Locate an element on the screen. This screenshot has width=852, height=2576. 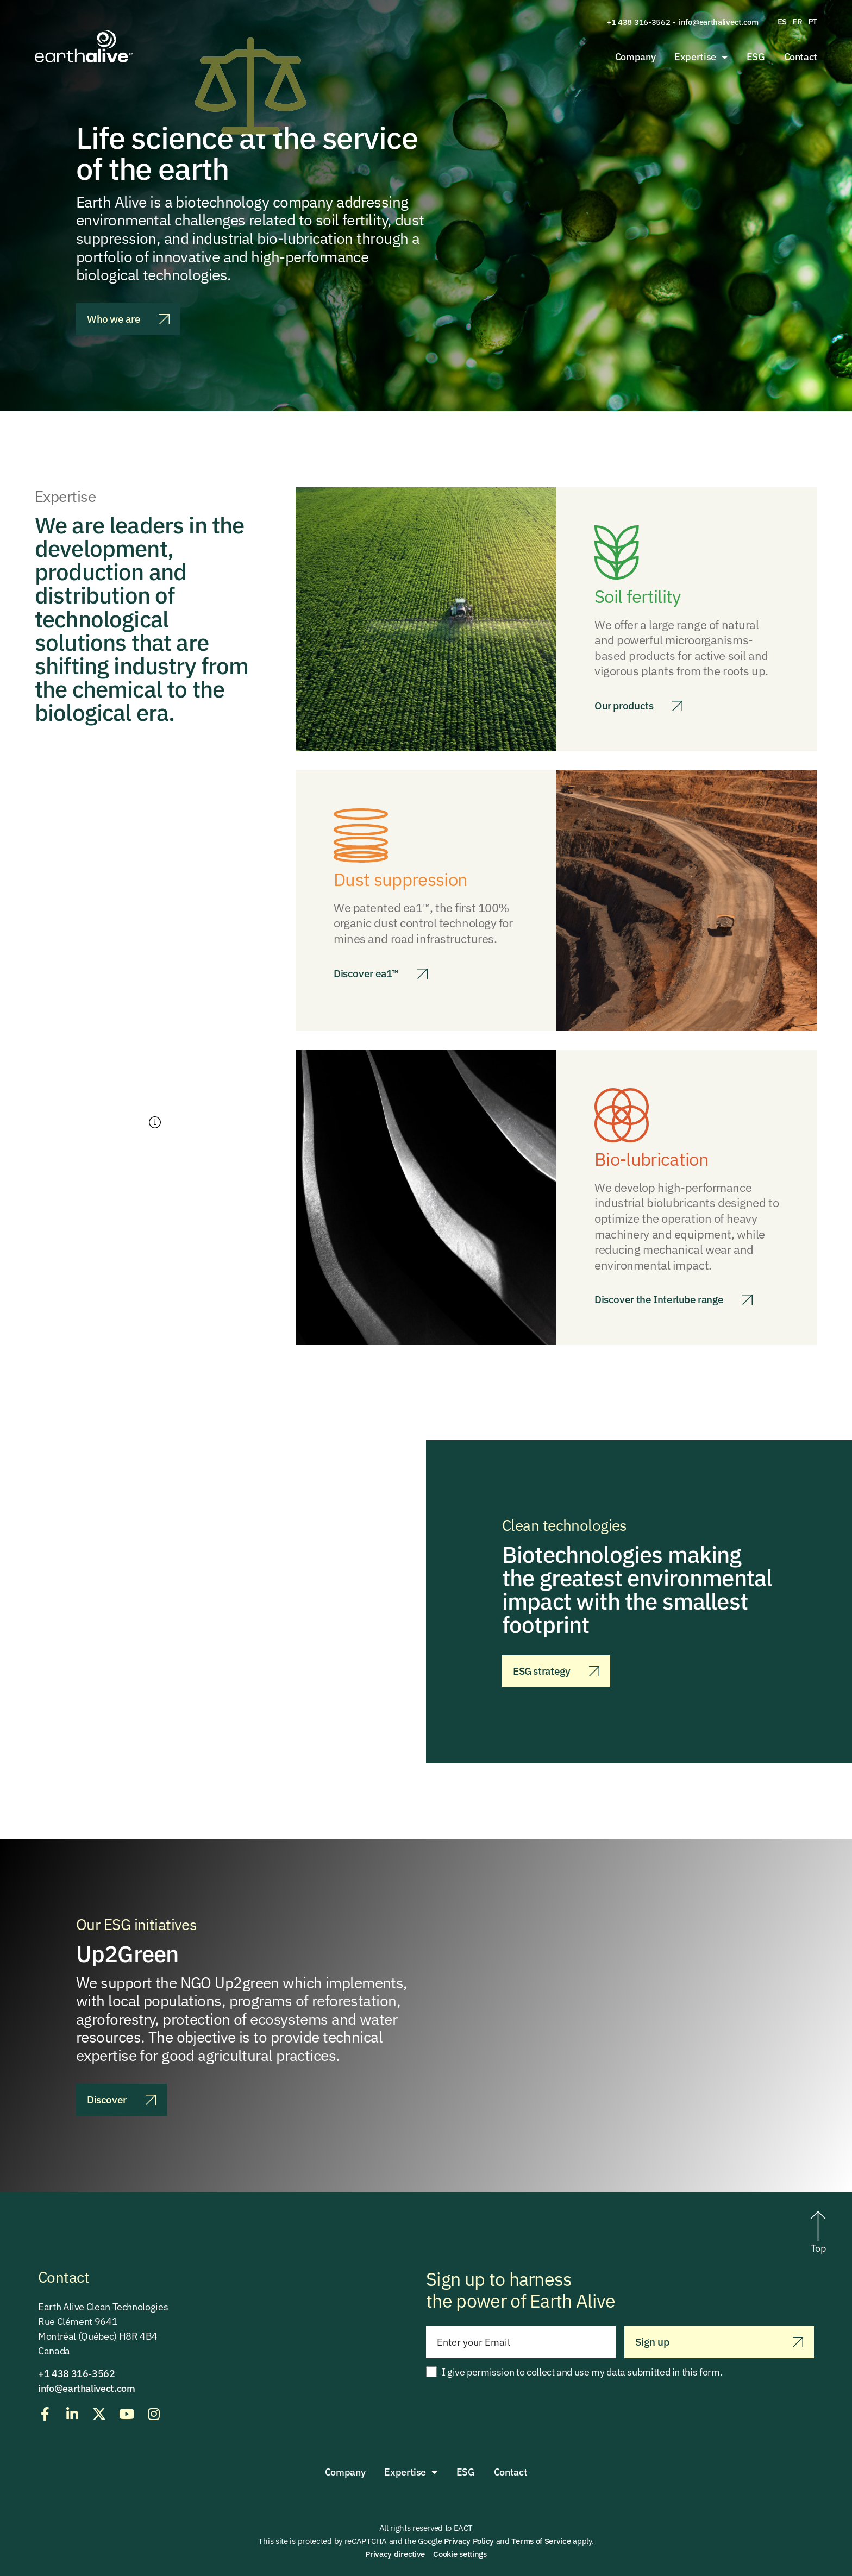
view license or legal information is located at coordinates (250, 86).